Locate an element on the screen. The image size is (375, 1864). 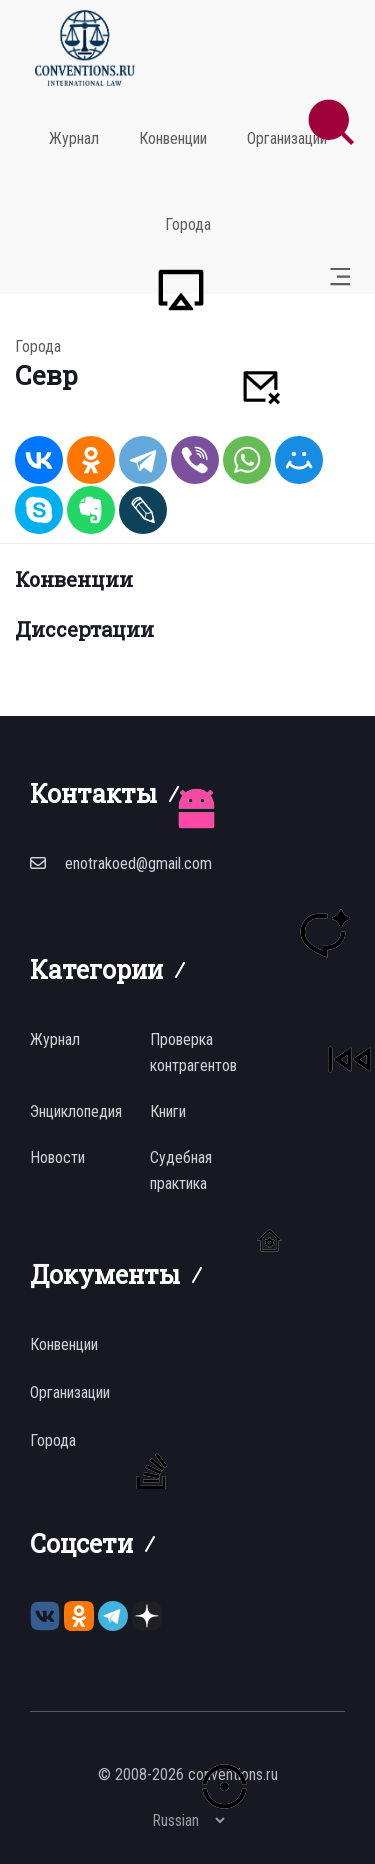
close or dismiss an email is located at coordinates (260, 386).